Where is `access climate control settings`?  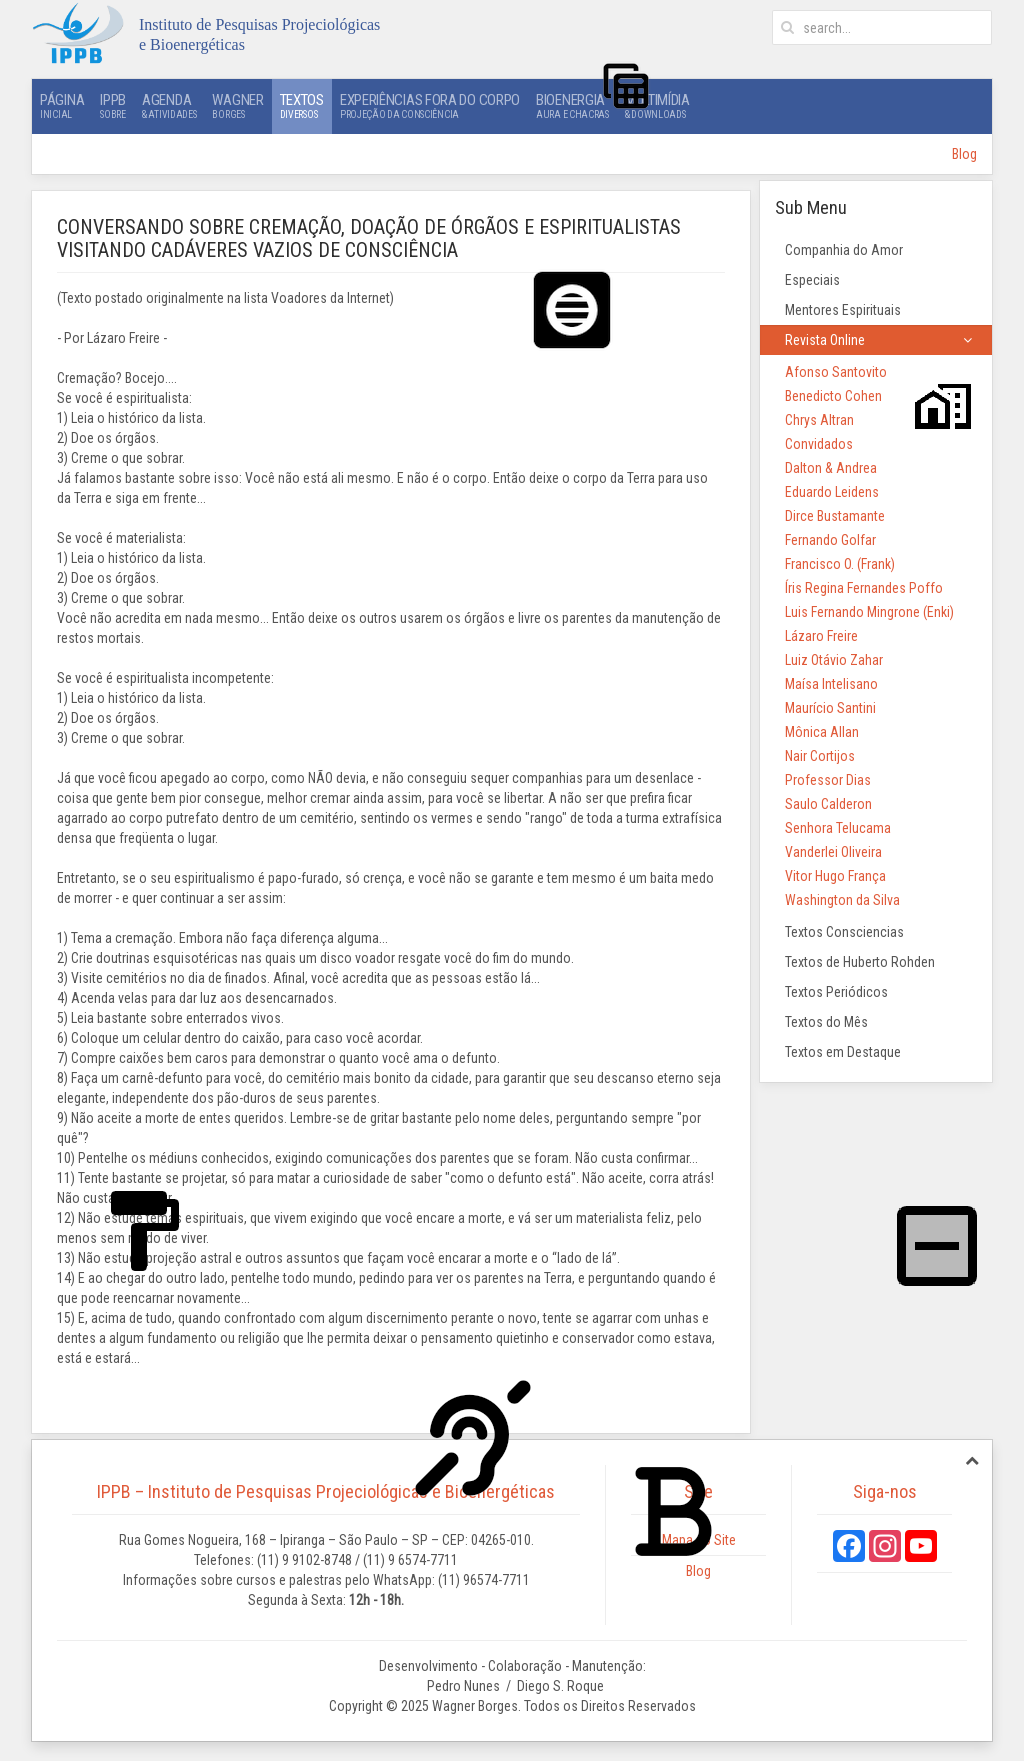
access climate control settings is located at coordinates (572, 310).